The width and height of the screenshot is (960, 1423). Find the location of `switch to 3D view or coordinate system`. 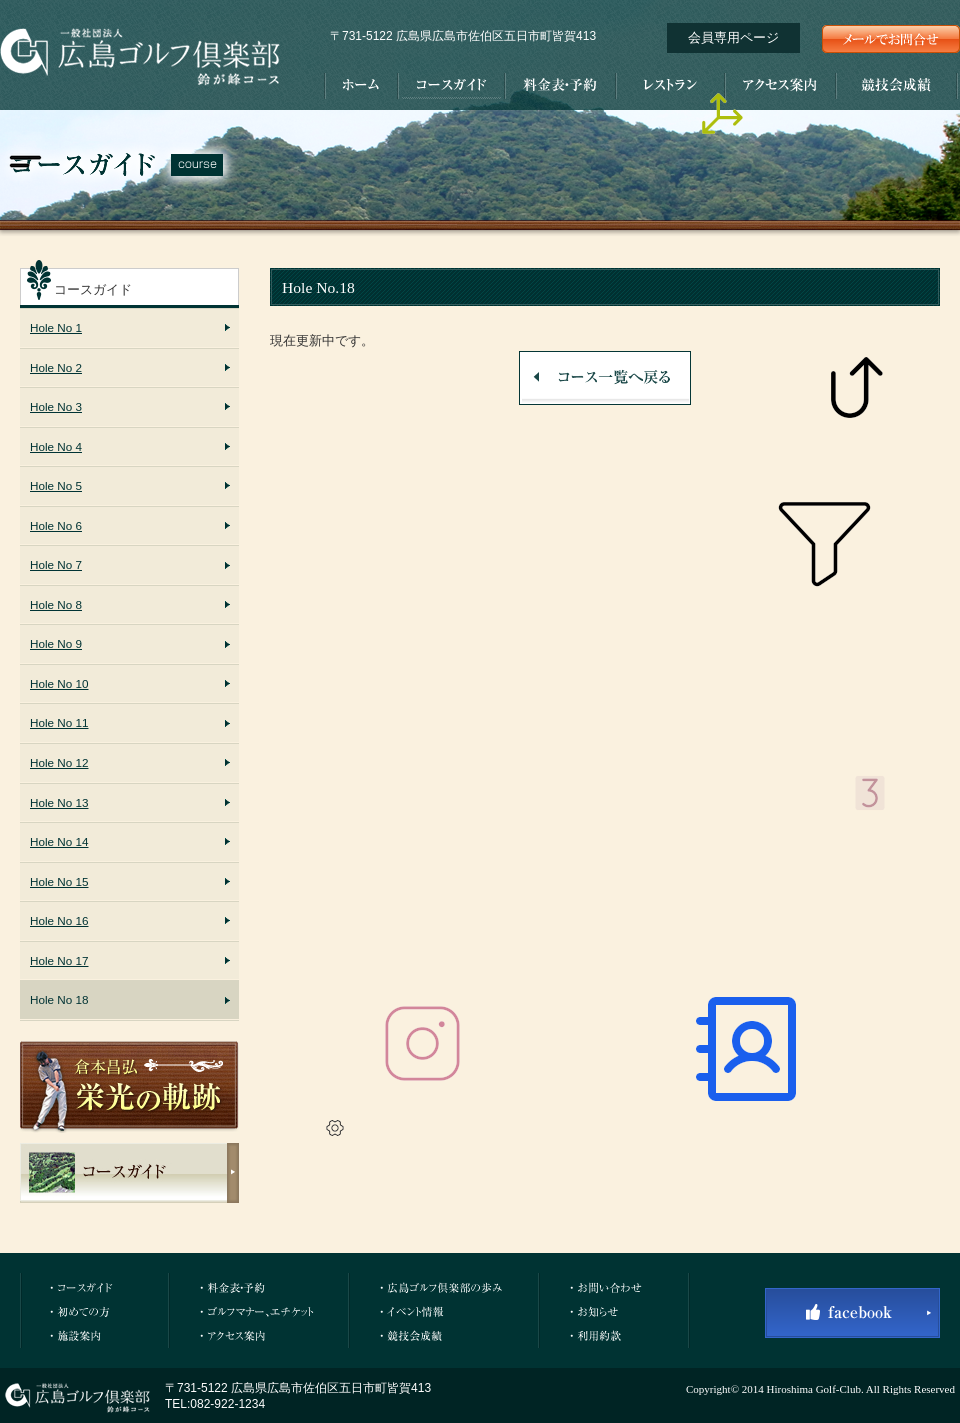

switch to 3D view or coordinate system is located at coordinates (720, 116).